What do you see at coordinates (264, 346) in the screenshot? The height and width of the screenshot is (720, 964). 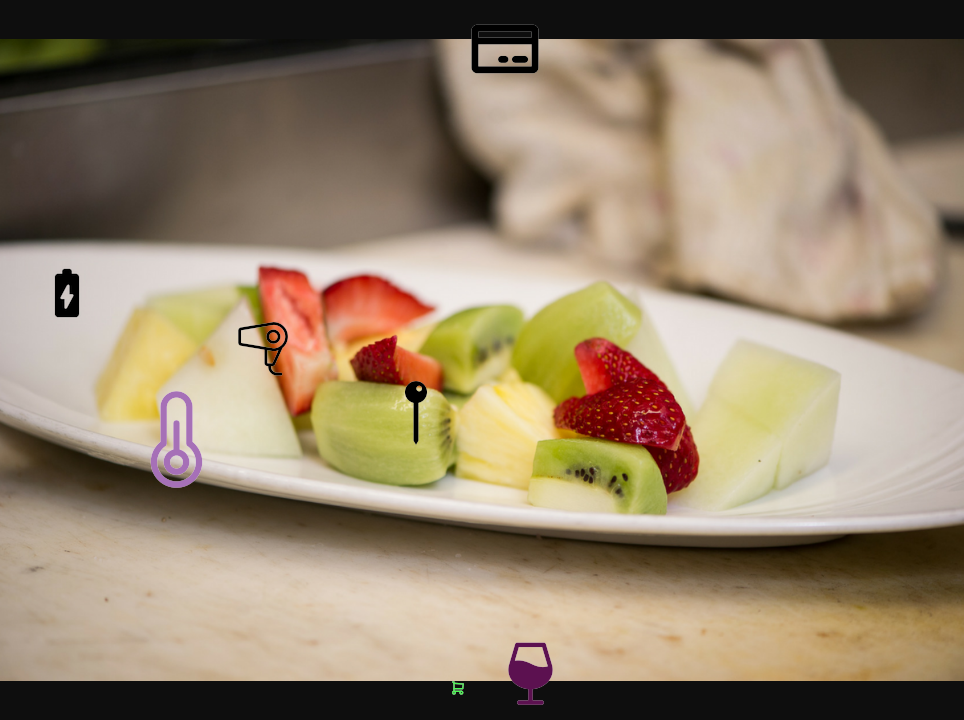 I see `hair styling or salon services` at bounding box center [264, 346].